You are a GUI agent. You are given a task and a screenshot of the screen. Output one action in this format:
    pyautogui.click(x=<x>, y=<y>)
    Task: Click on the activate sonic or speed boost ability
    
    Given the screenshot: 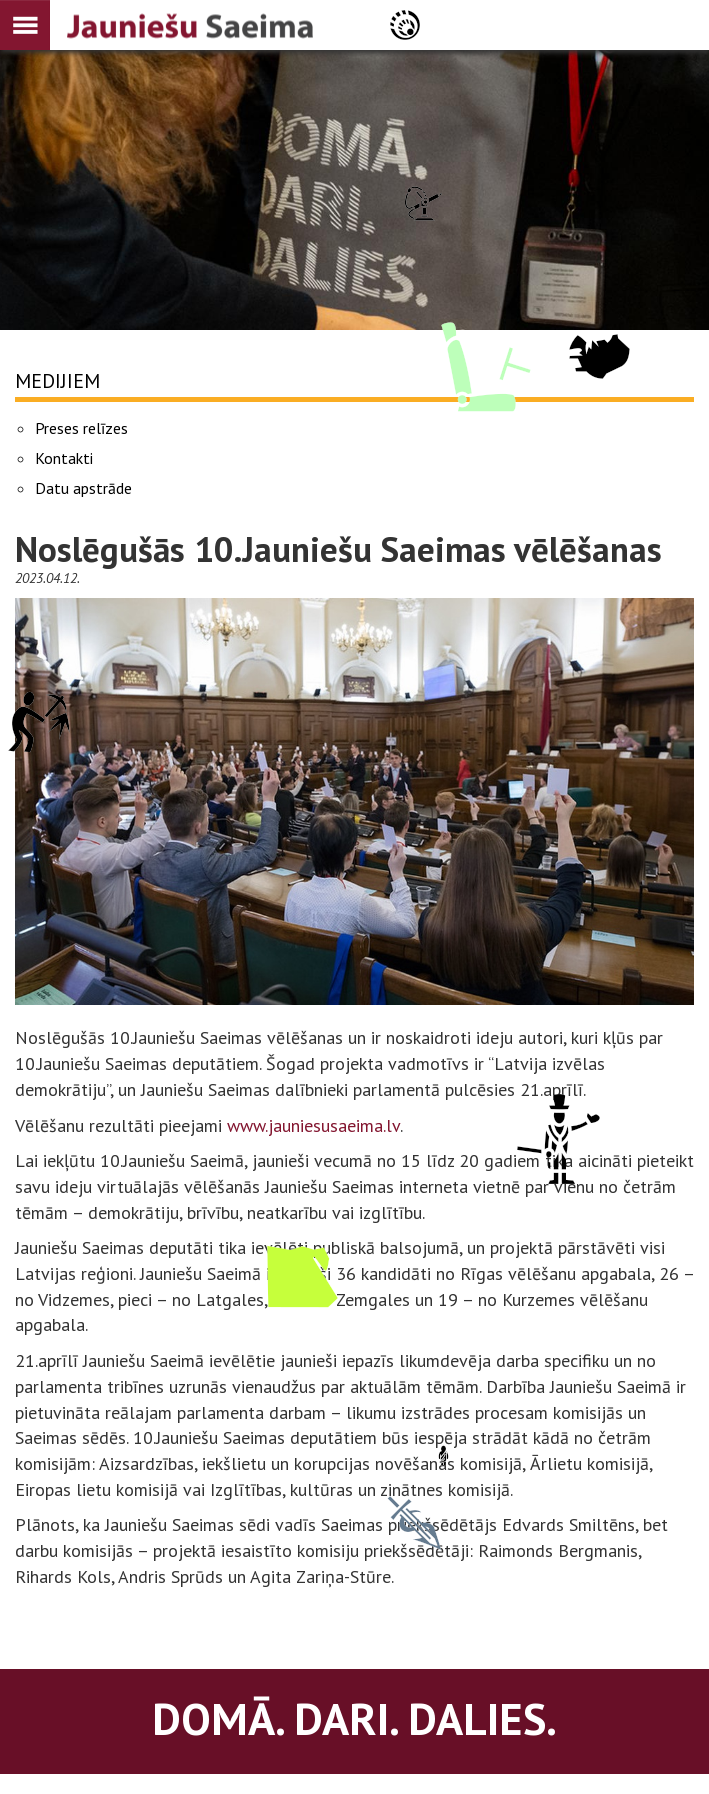 What is the action you would take?
    pyautogui.click(x=405, y=25)
    